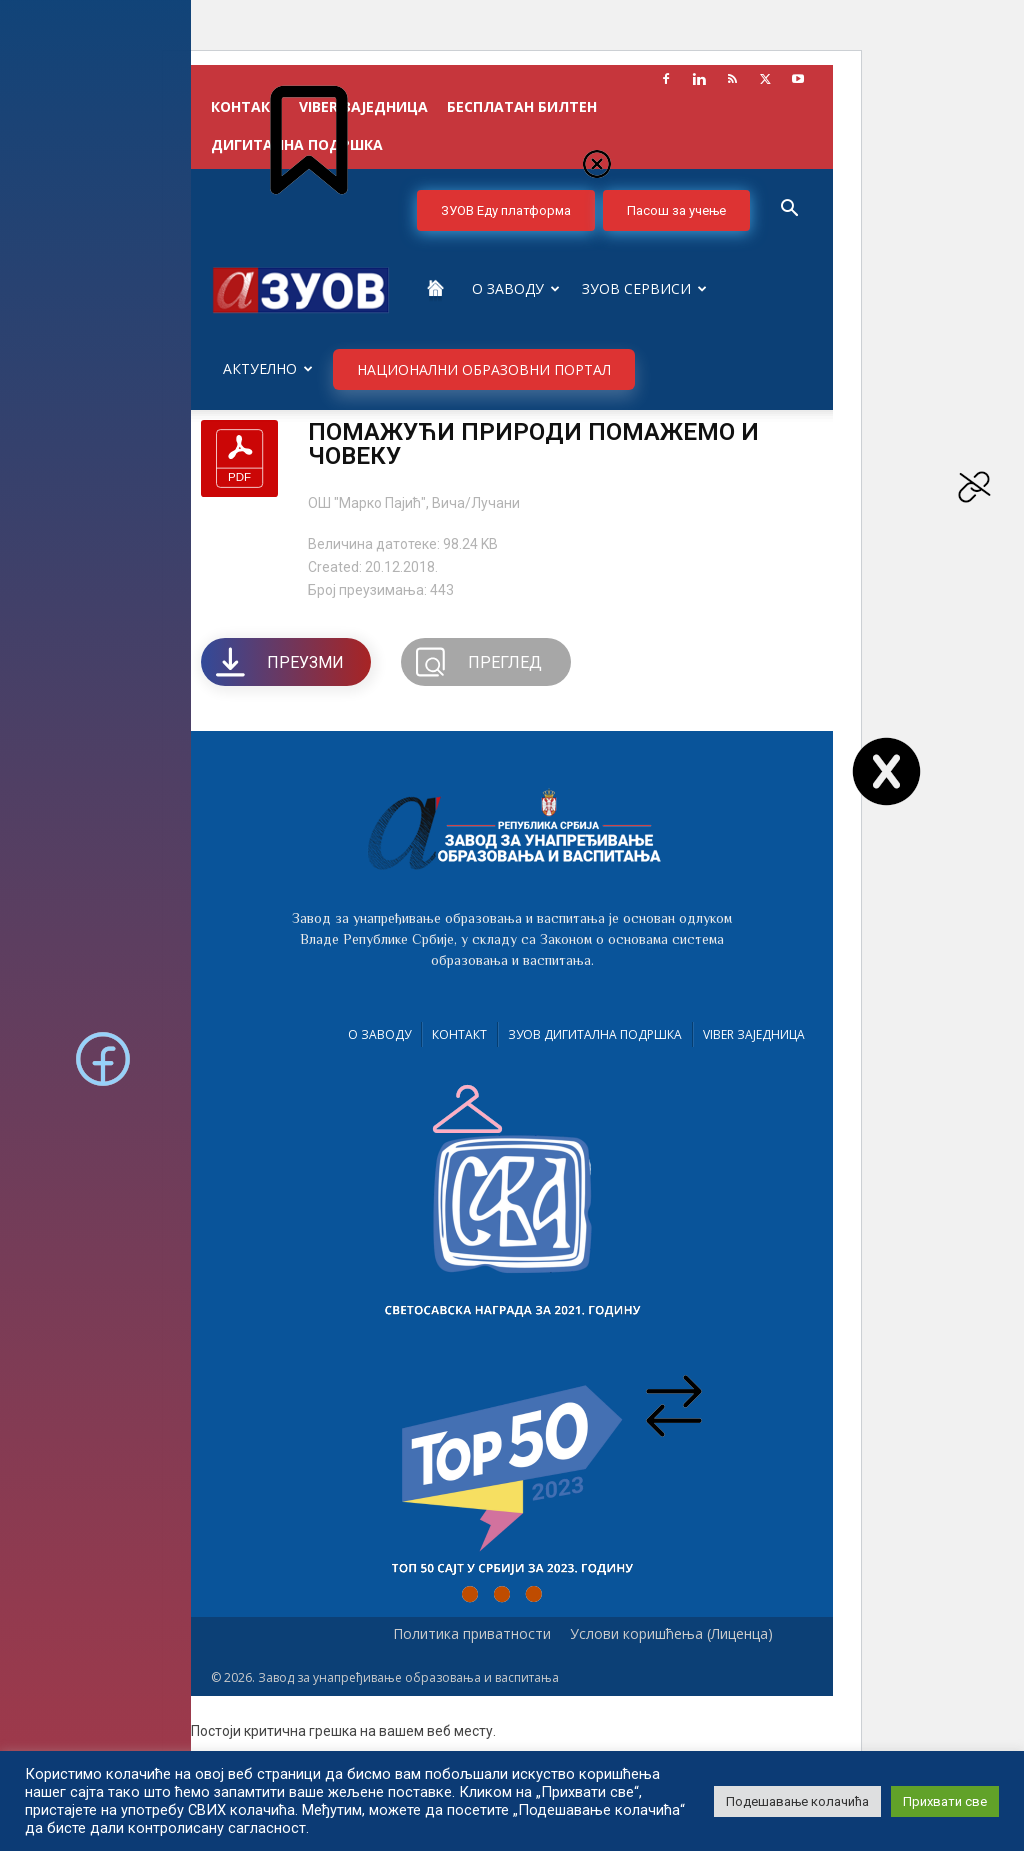 This screenshot has height=1851, width=1024. What do you see at coordinates (674, 1406) in the screenshot?
I see `switch between two views or modes` at bounding box center [674, 1406].